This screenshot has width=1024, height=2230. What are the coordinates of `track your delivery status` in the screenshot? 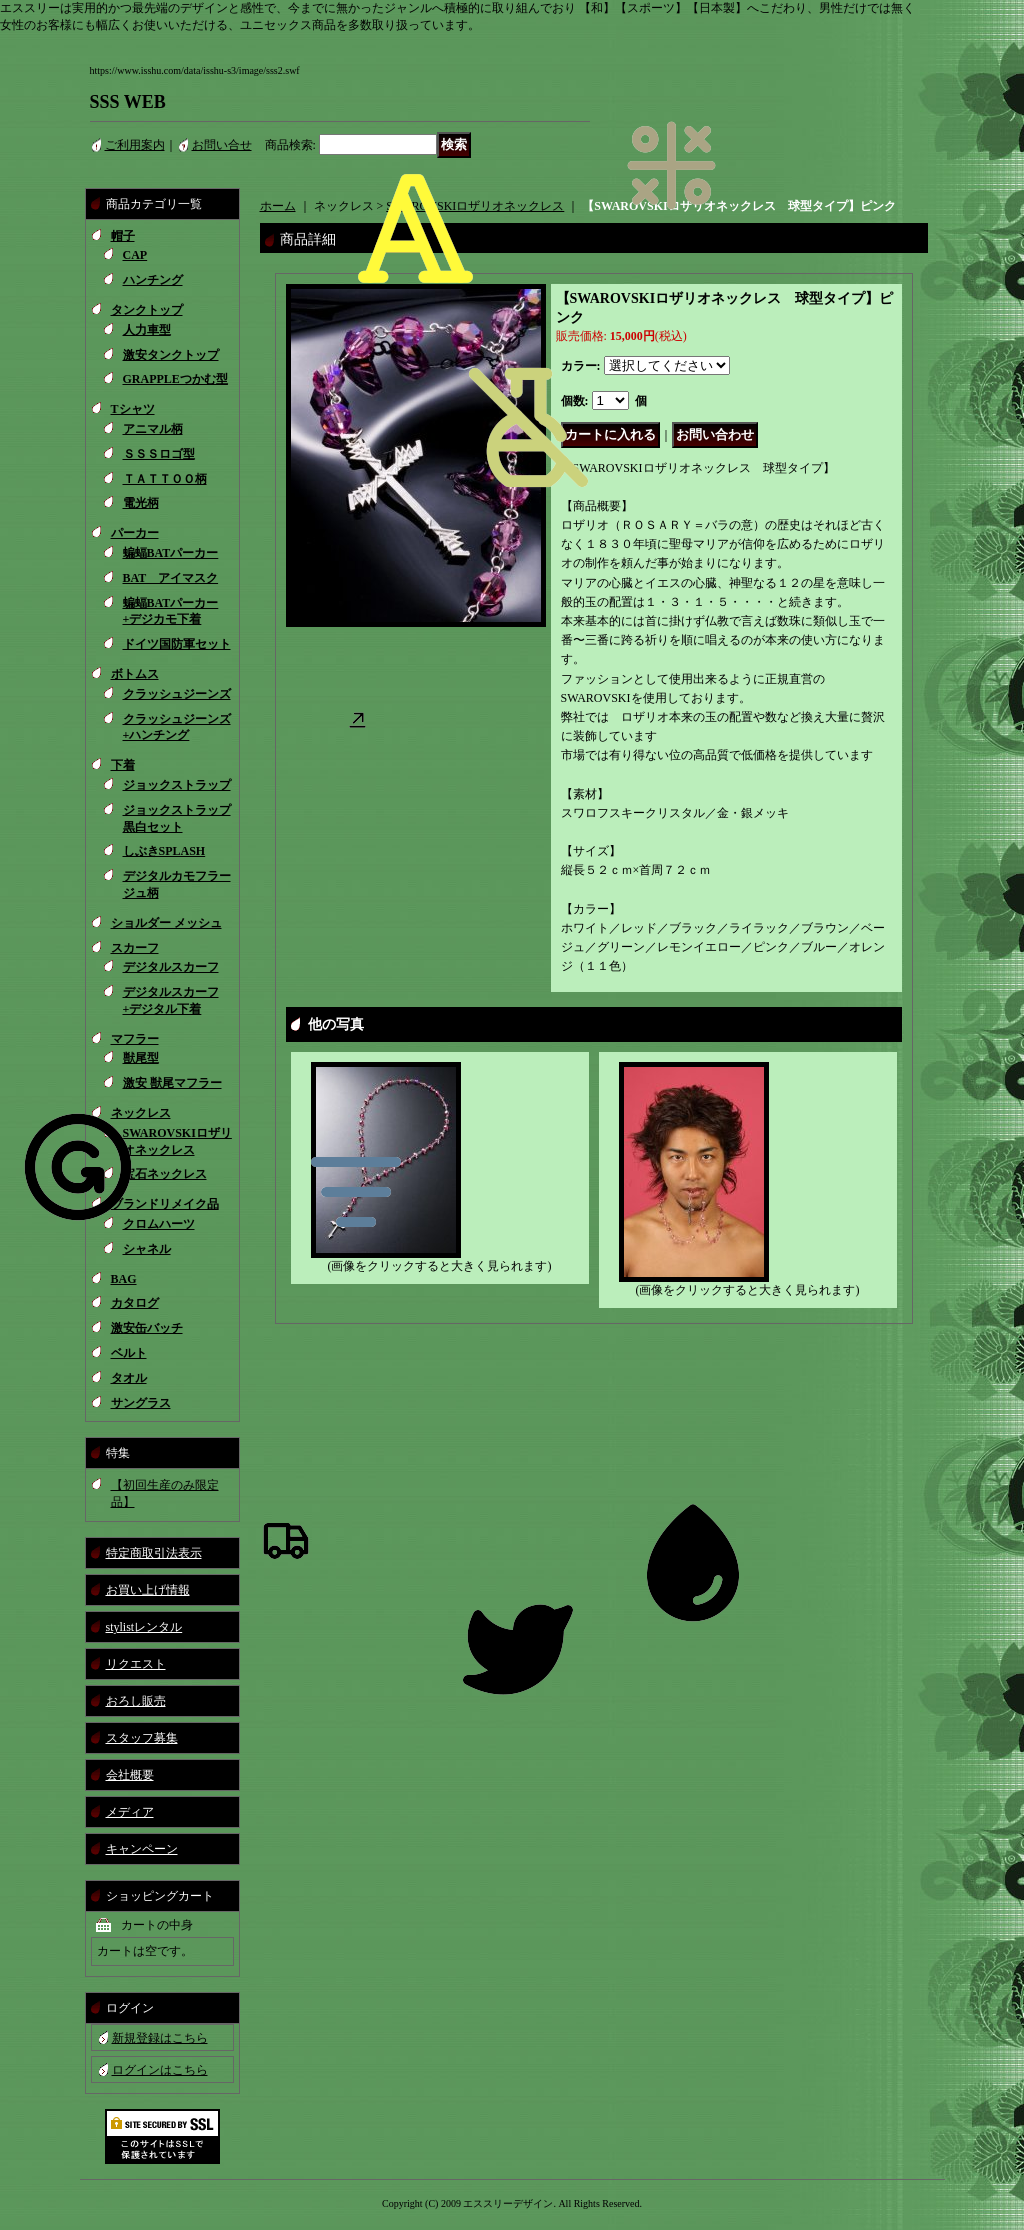 It's located at (286, 1541).